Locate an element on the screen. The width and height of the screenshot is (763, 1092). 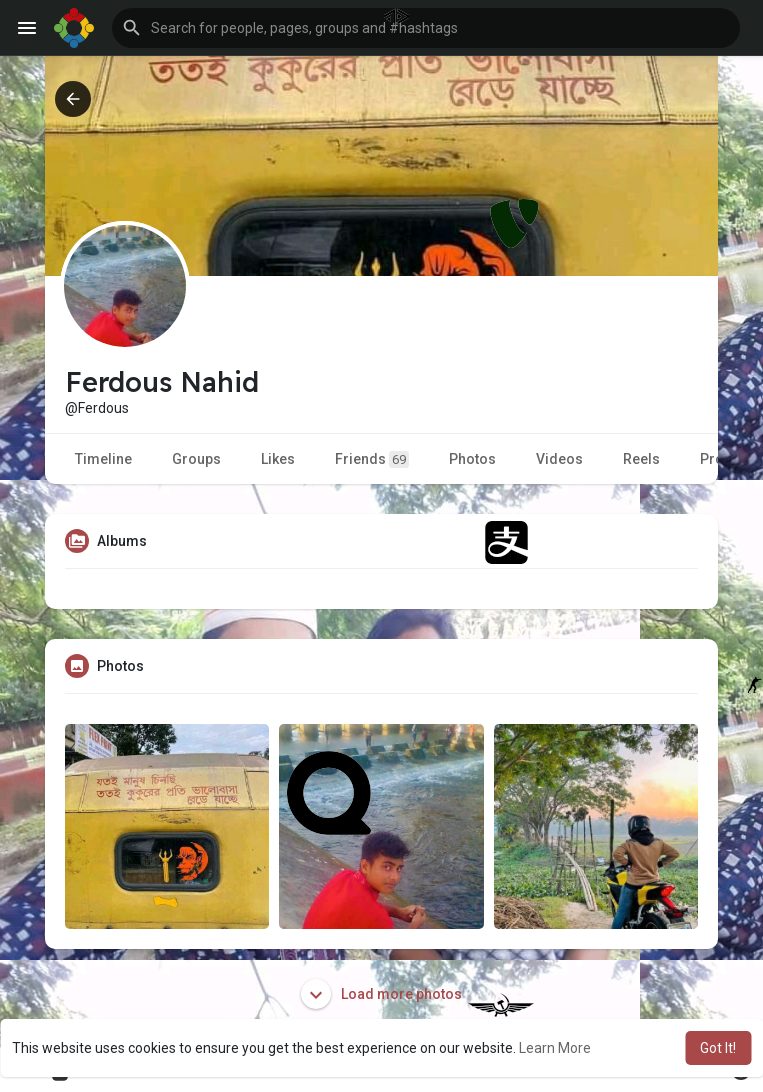
launch counter-strike game is located at coordinates (755, 685).